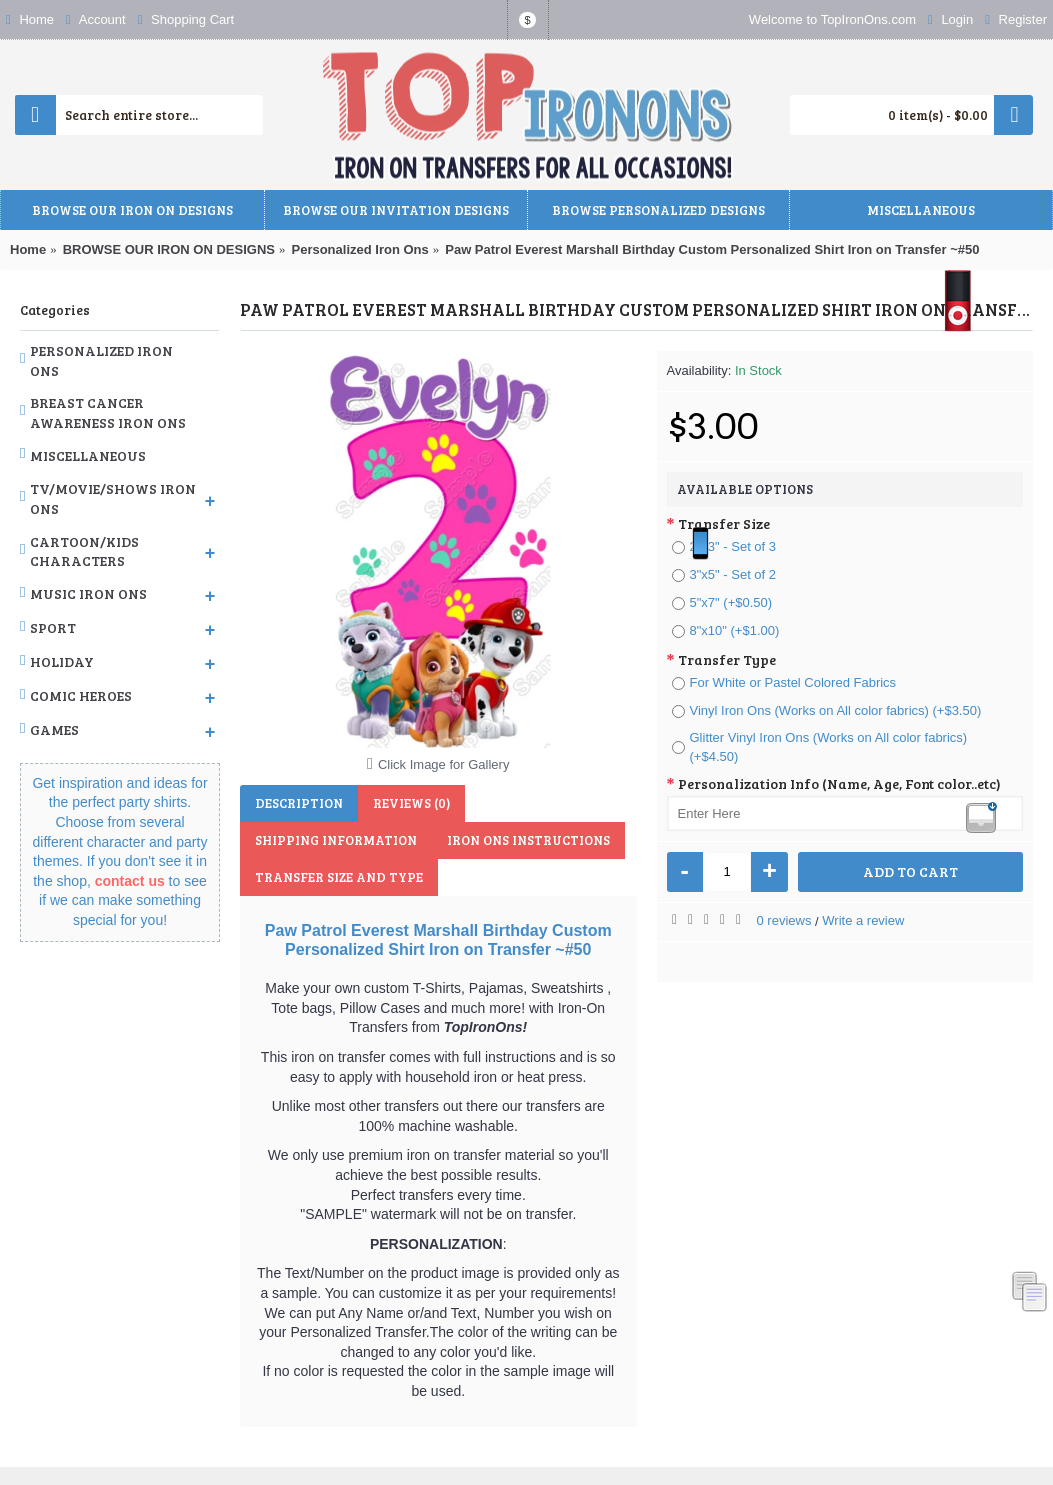  Describe the element at coordinates (700, 543) in the screenshot. I see `connected iPhone device` at that location.